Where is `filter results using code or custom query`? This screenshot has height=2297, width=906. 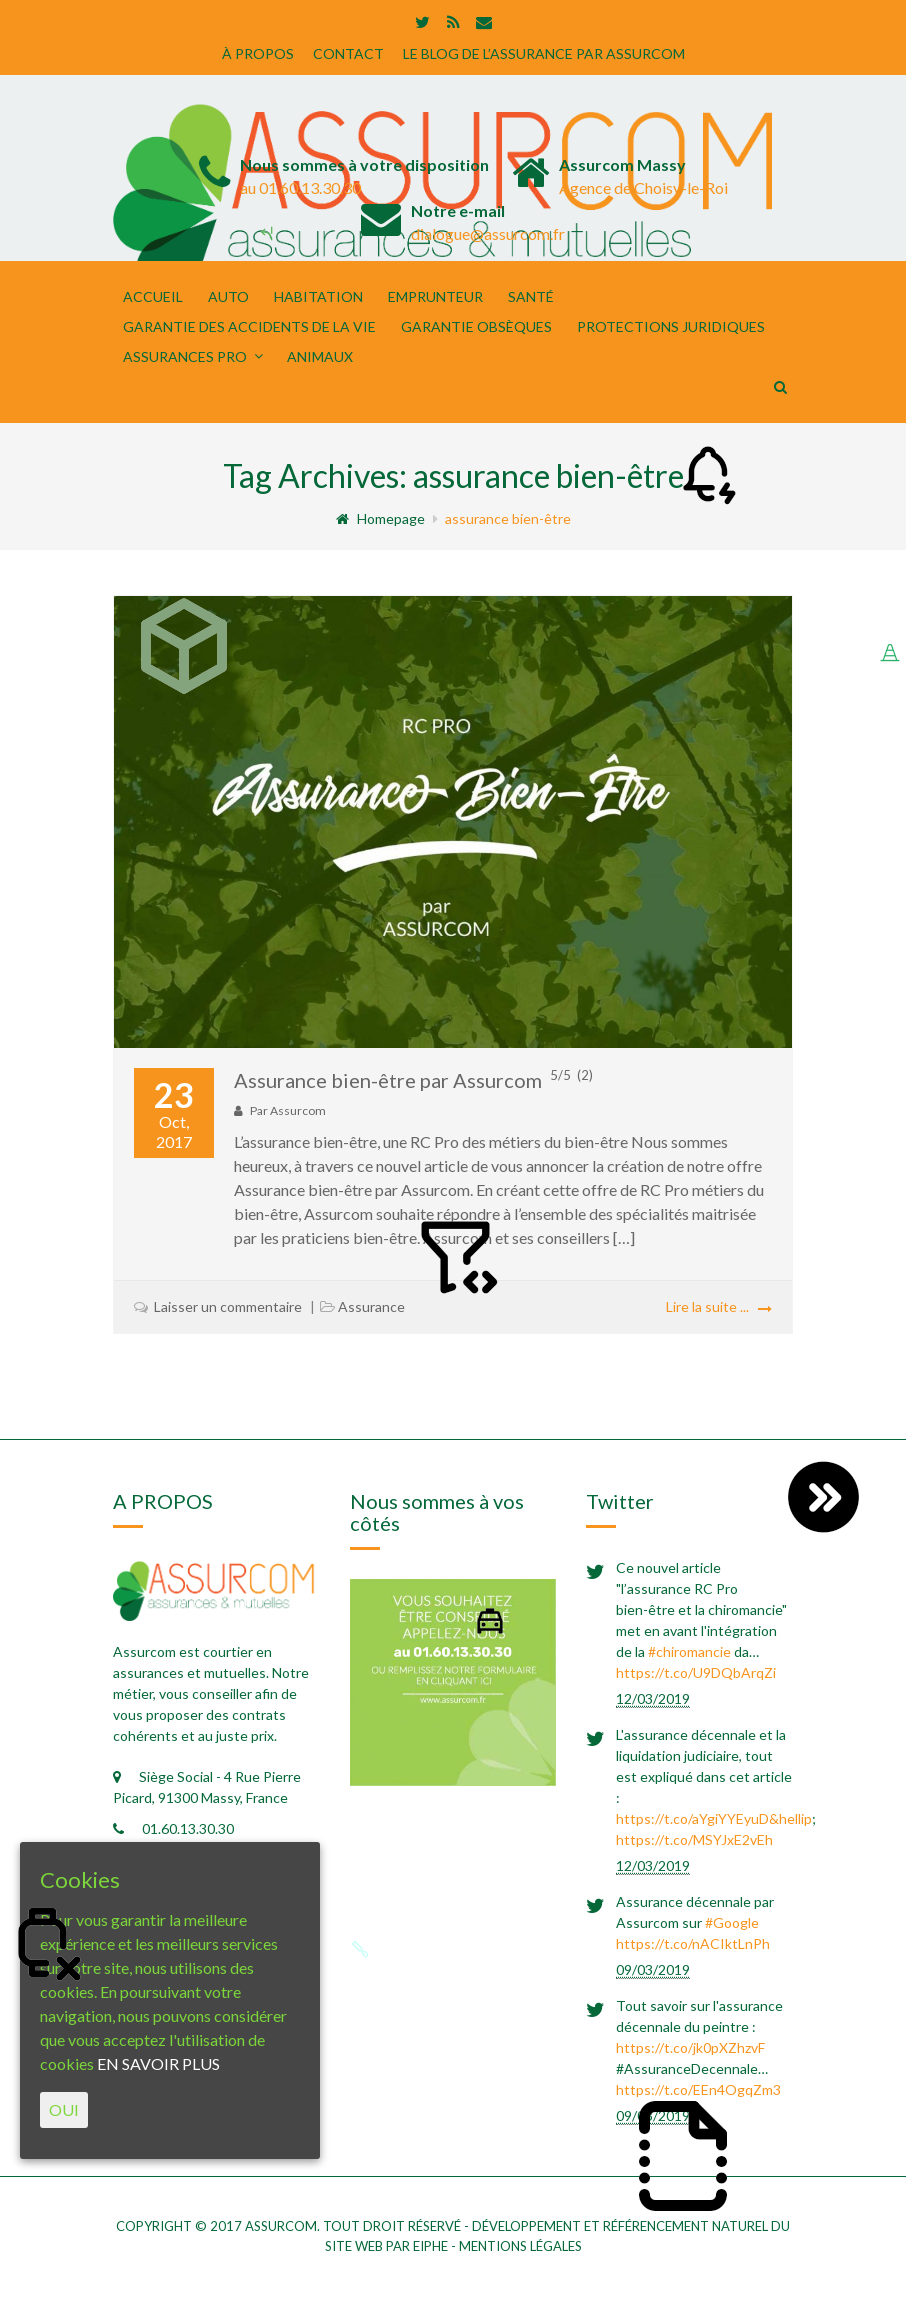 filter results using code or custom query is located at coordinates (455, 1255).